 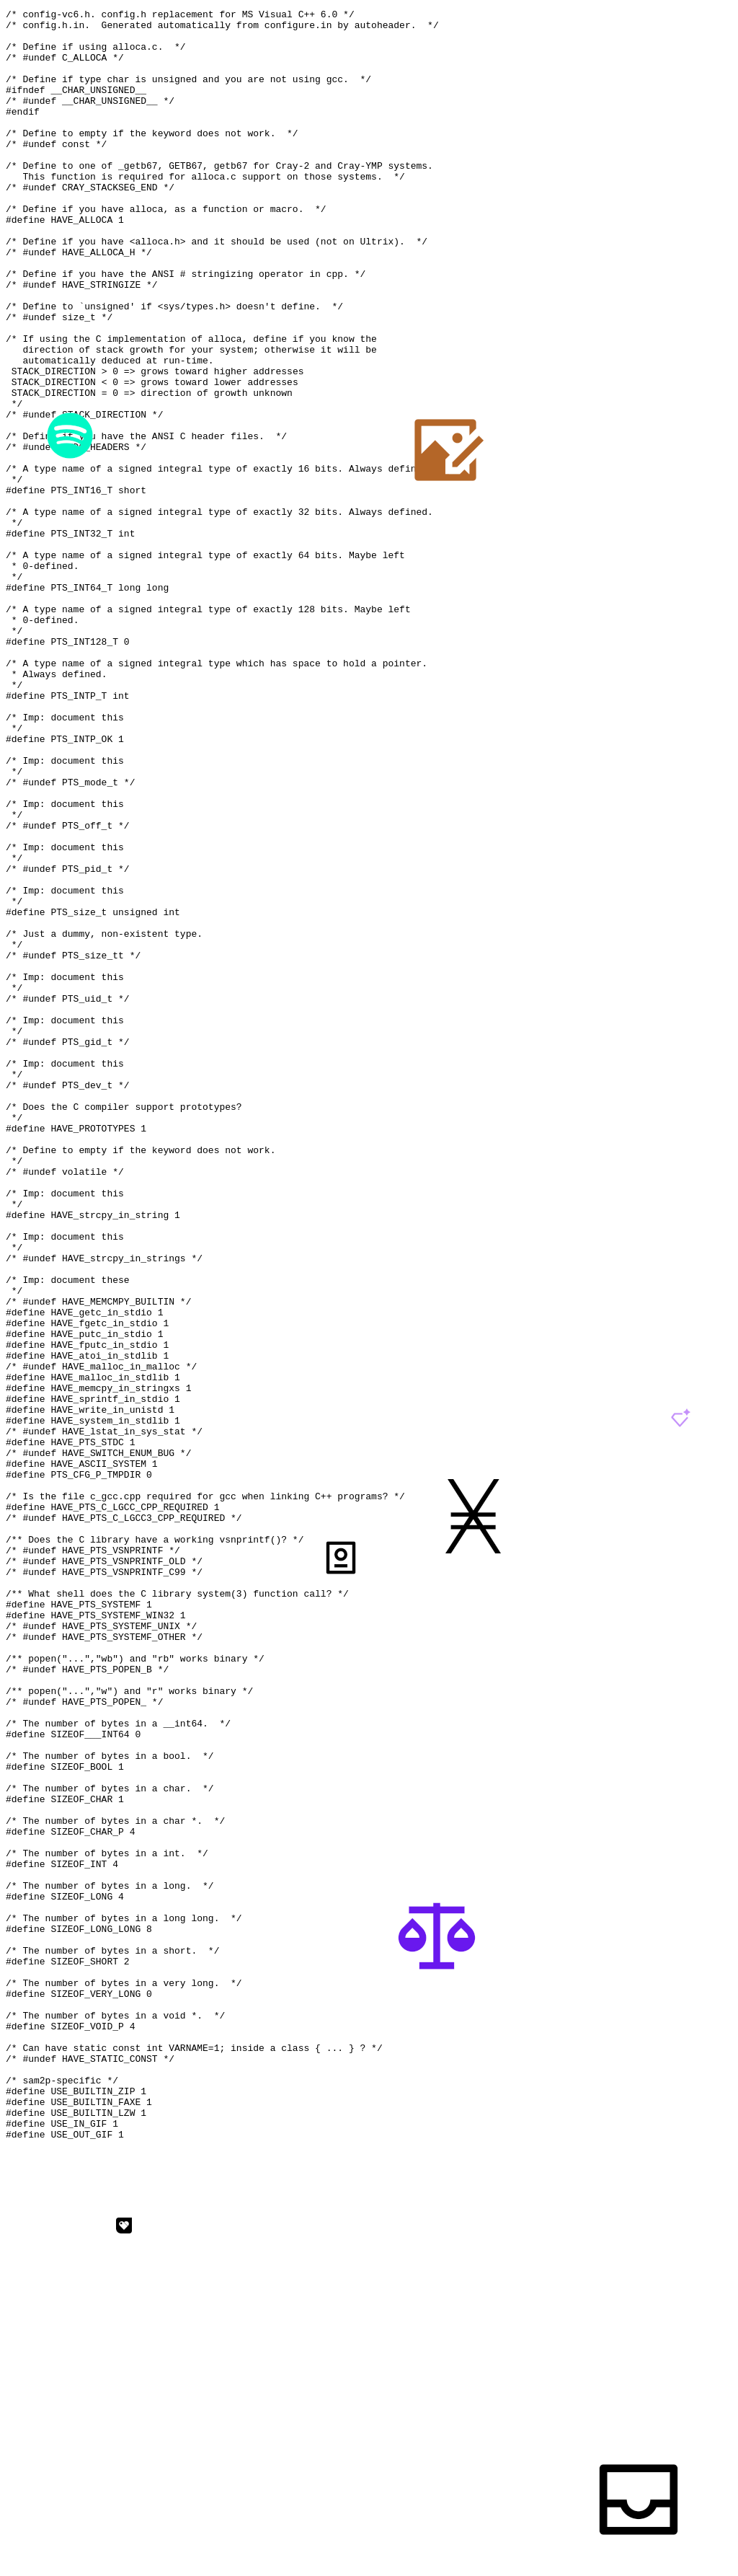 What do you see at coordinates (437, 1938) in the screenshot?
I see `access legal or terms of service information` at bounding box center [437, 1938].